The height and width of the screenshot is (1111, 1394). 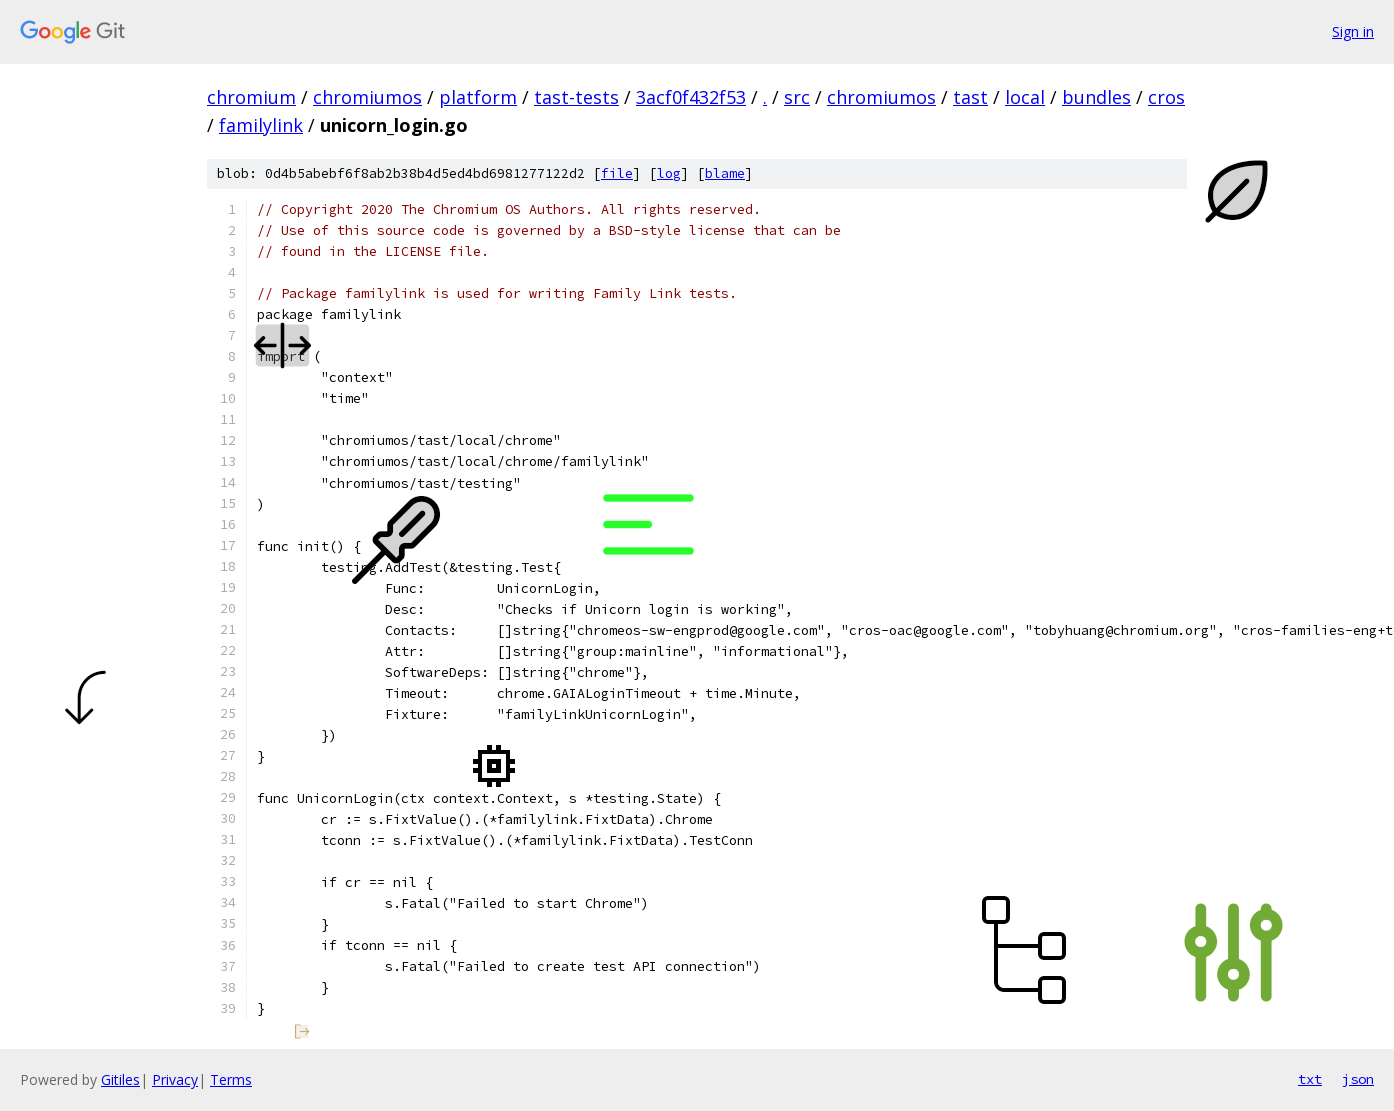 What do you see at coordinates (396, 540) in the screenshot?
I see `access settings or configuration options` at bounding box center [396, 540].